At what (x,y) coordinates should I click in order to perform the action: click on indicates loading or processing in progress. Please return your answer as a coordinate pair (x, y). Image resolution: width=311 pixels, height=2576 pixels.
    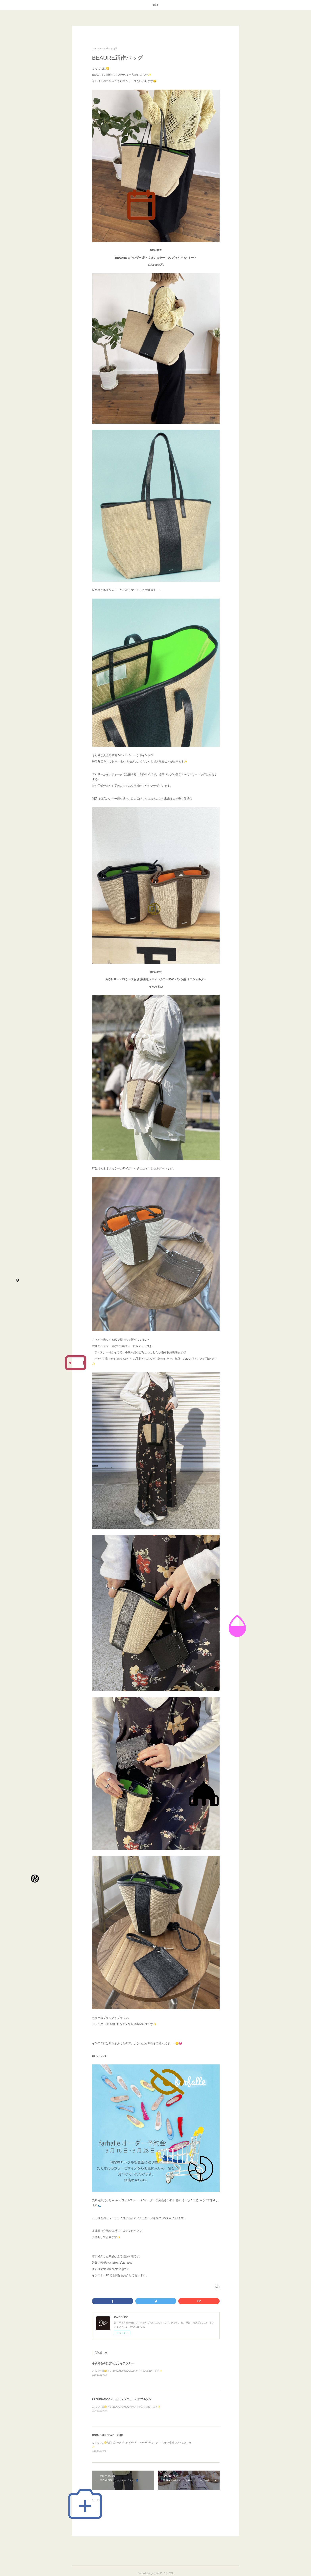
    Looking at the image, I should click on (35, 1879).